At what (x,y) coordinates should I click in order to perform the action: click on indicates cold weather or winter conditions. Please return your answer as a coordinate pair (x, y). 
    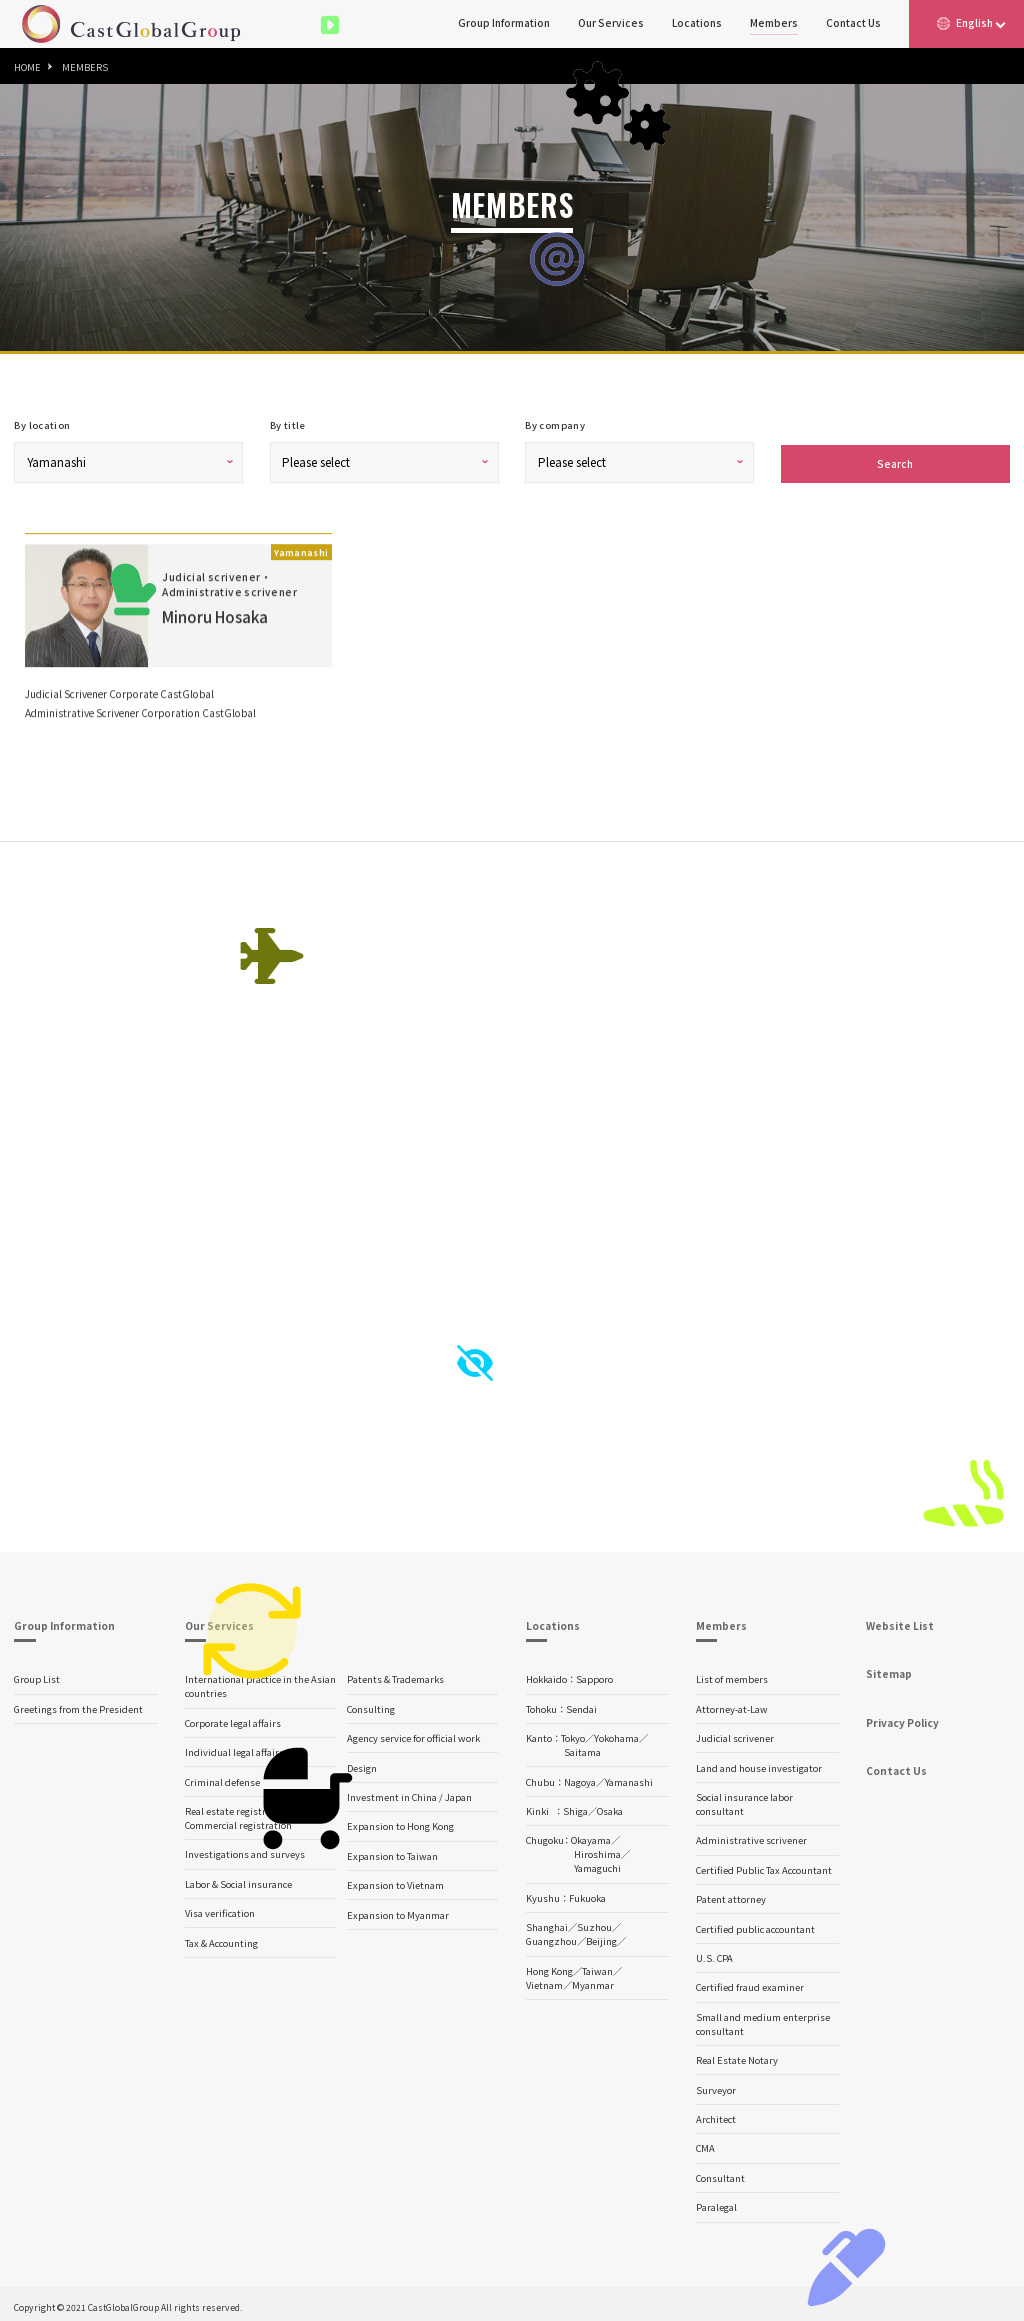
    Looking at the image, I should click on (133, 589).